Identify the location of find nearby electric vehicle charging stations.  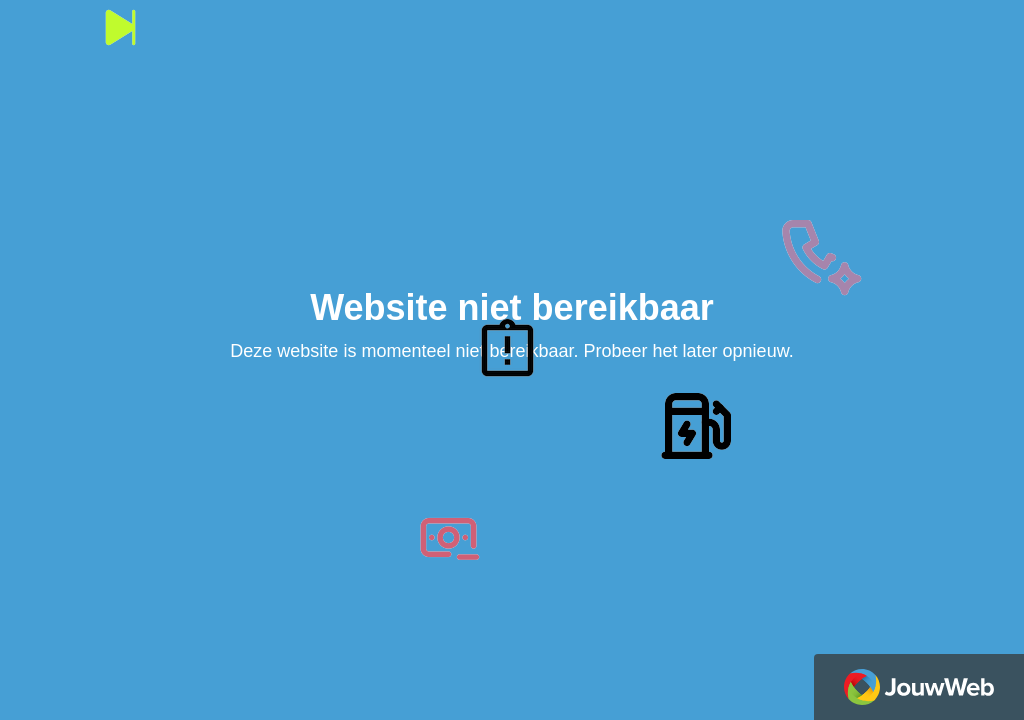
(698, 426).